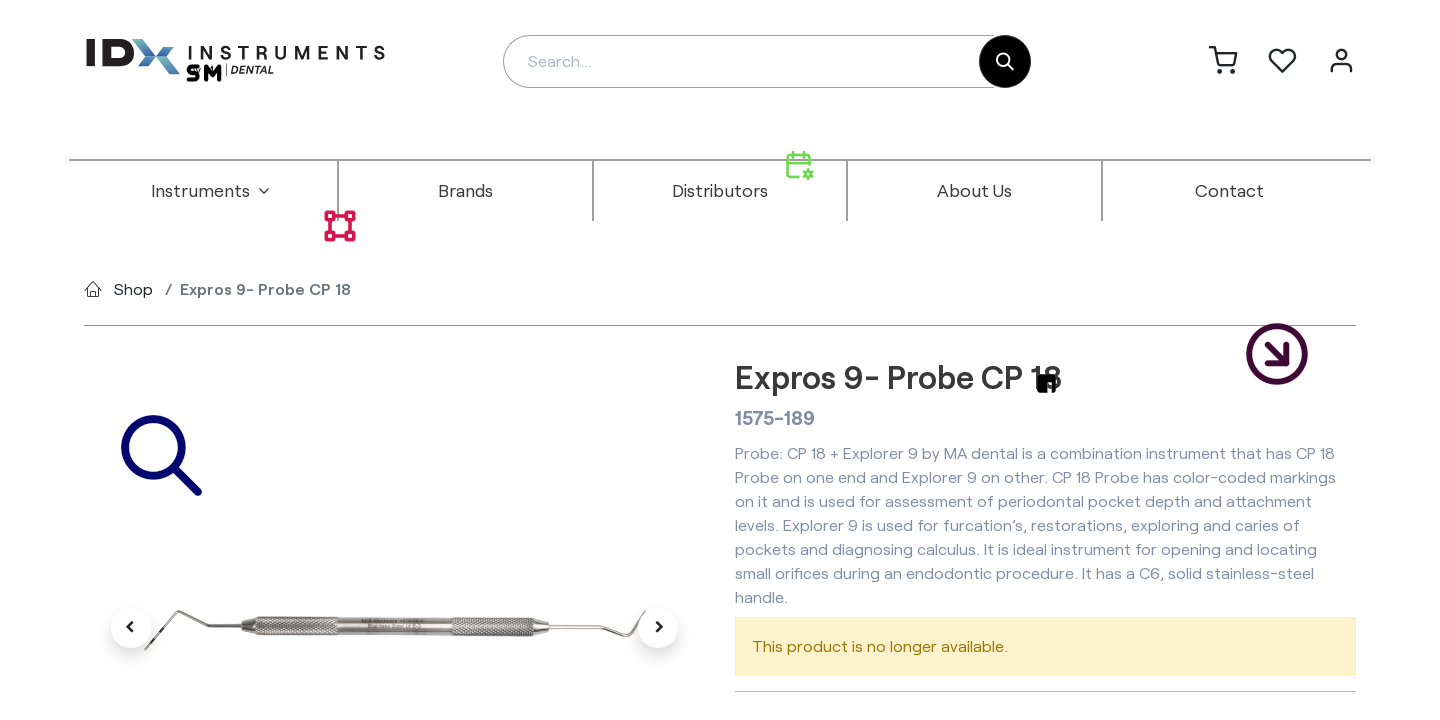  What do you see at coordinates (161, 455) in the screenshot?
I see `search for content or items` at bounding box center [161, 455].